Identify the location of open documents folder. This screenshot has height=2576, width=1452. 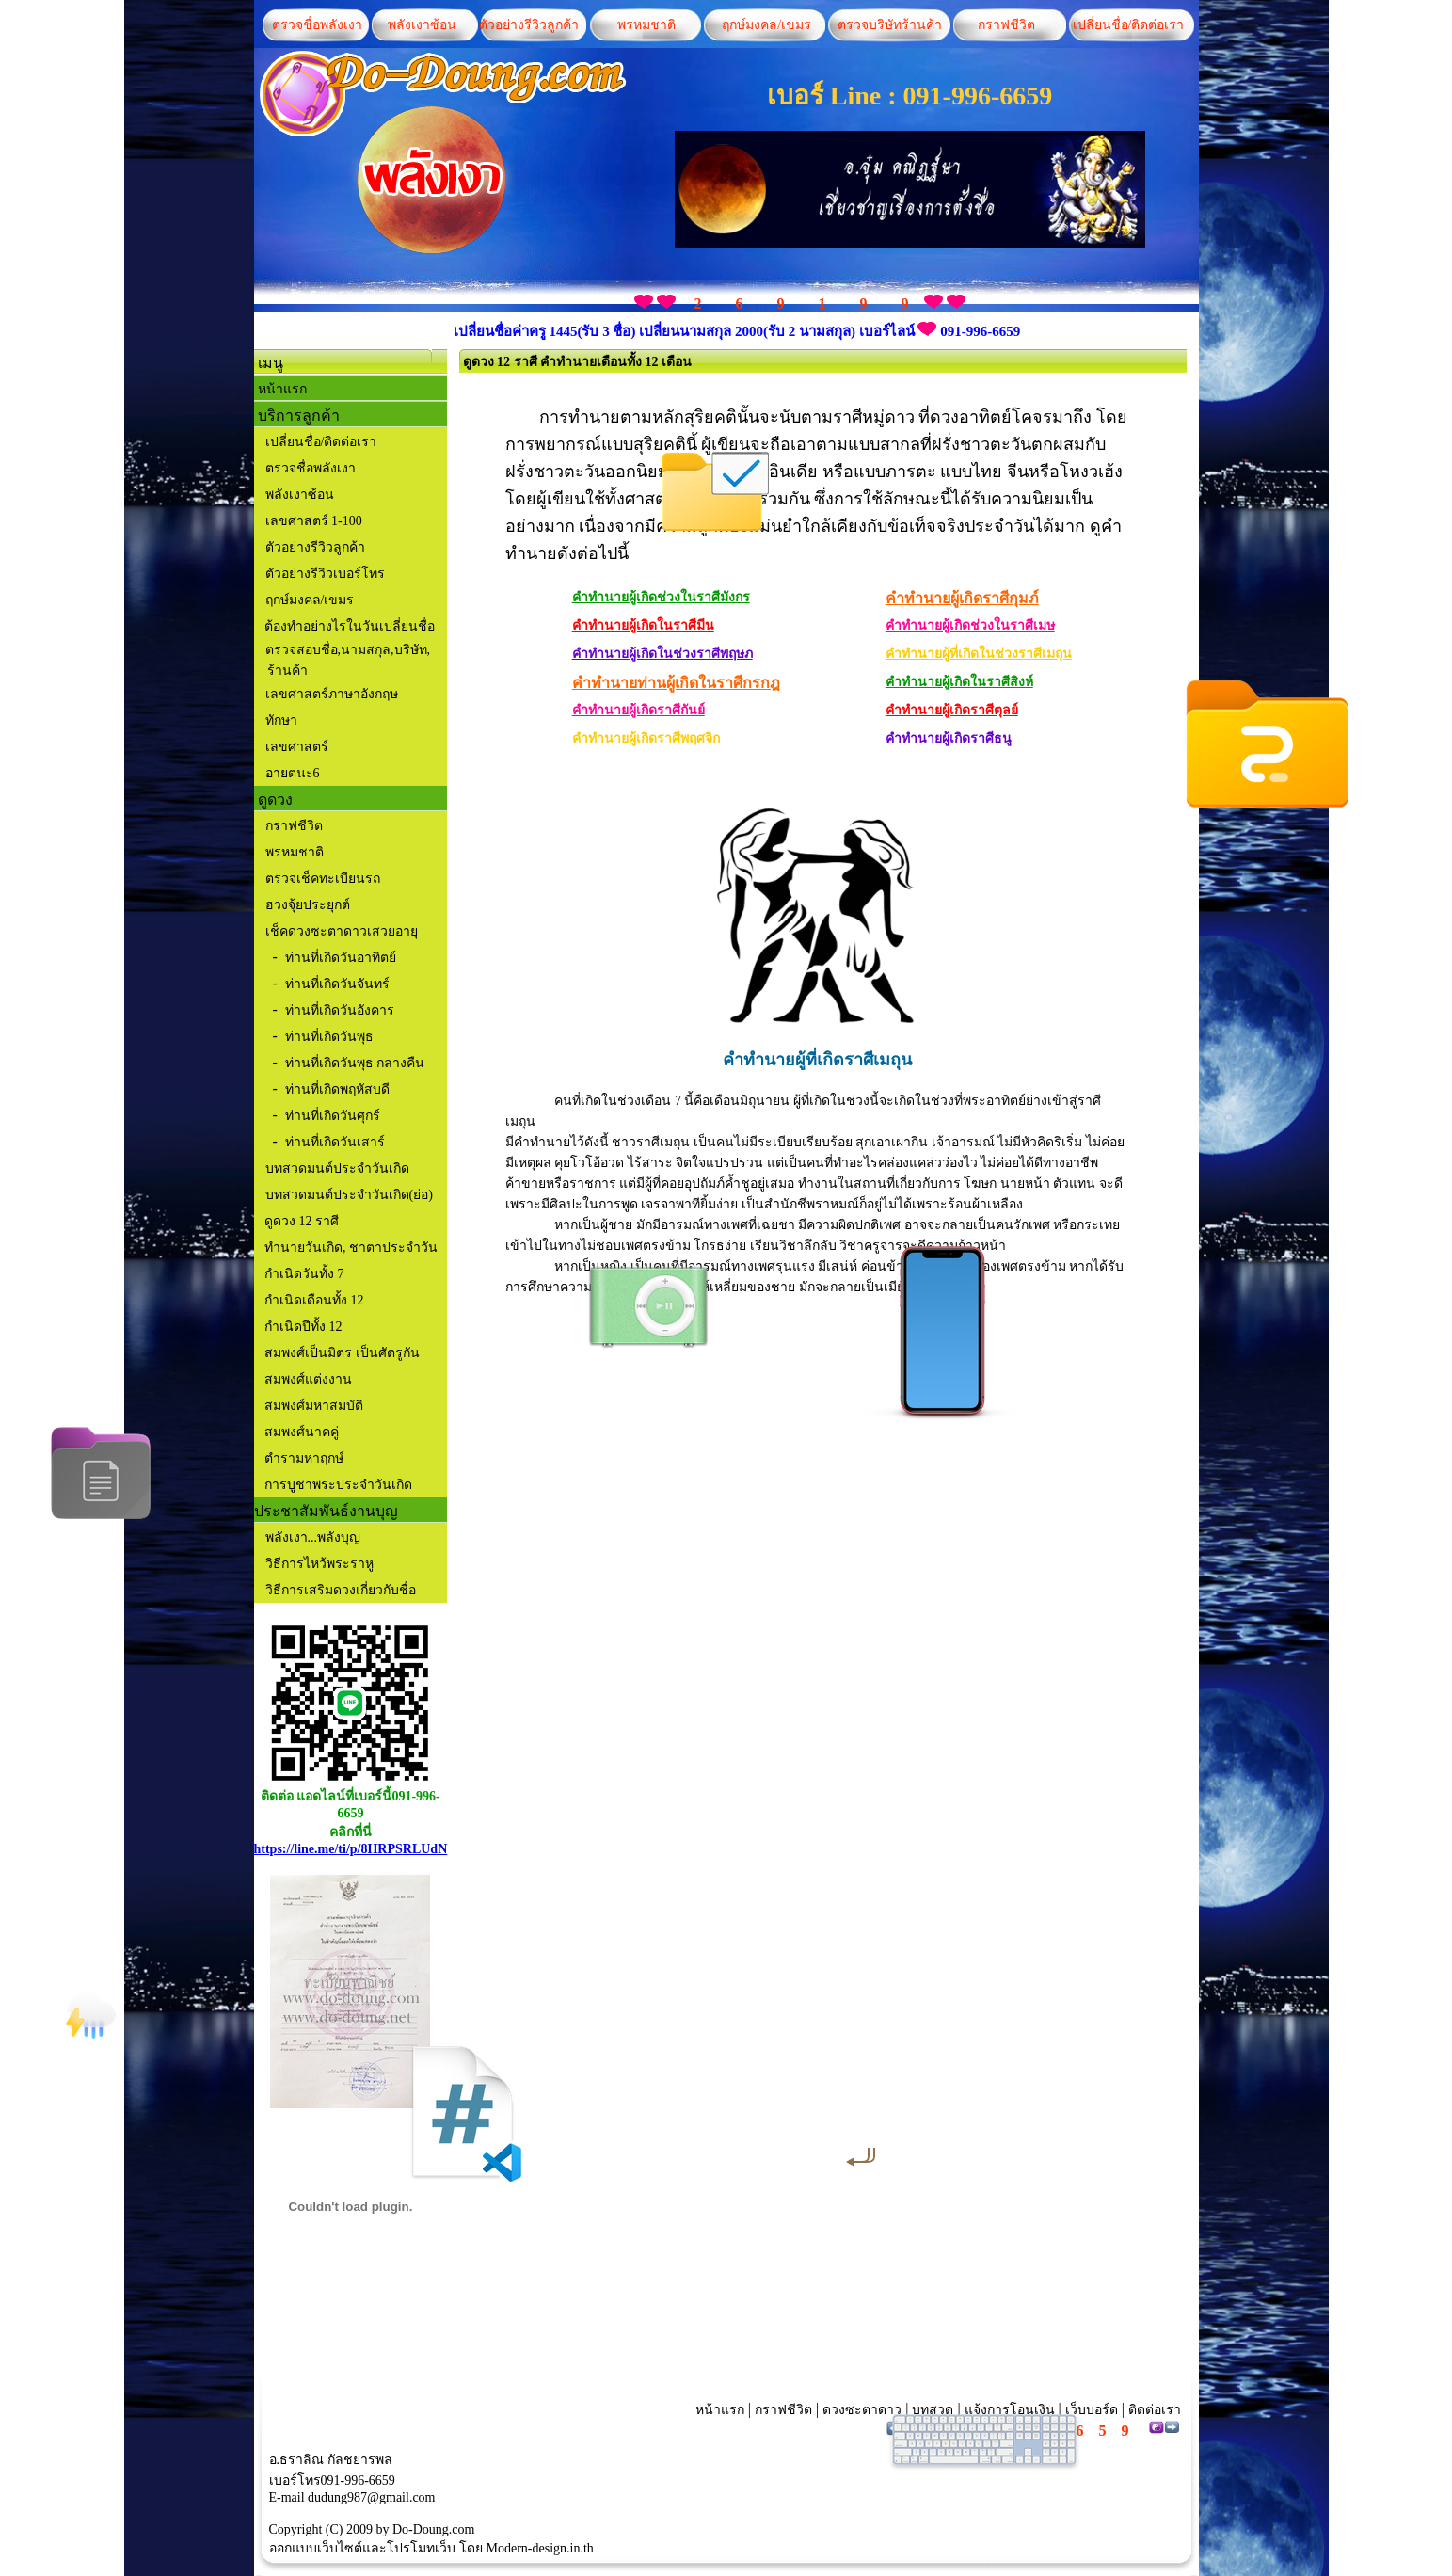
(101, 1473).